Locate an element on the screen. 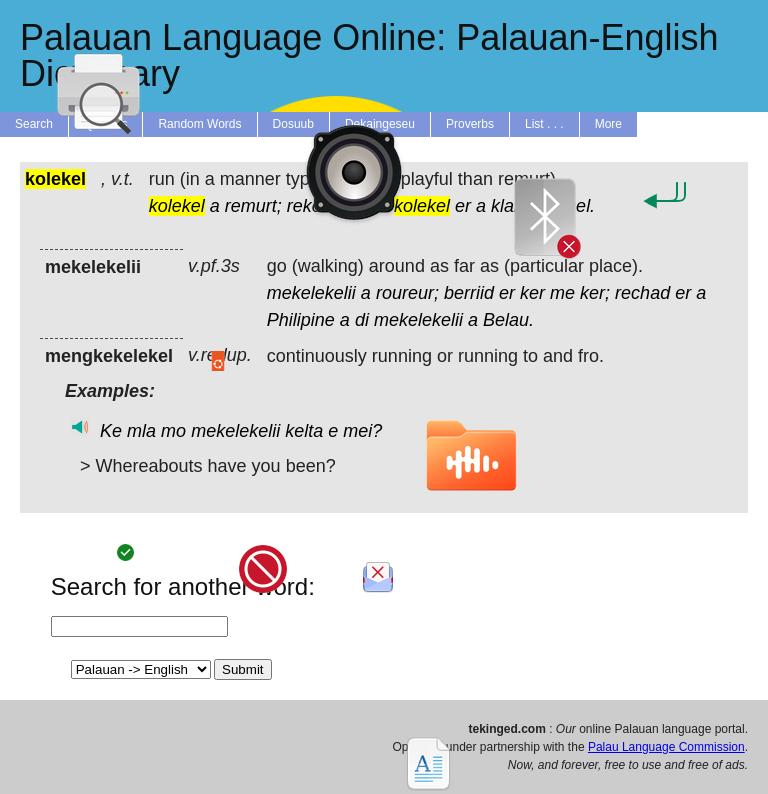 Image resolution: width=768 pixels, height=794 pixels. apply email filters to your mailbox is located at coordinates (125, 552).